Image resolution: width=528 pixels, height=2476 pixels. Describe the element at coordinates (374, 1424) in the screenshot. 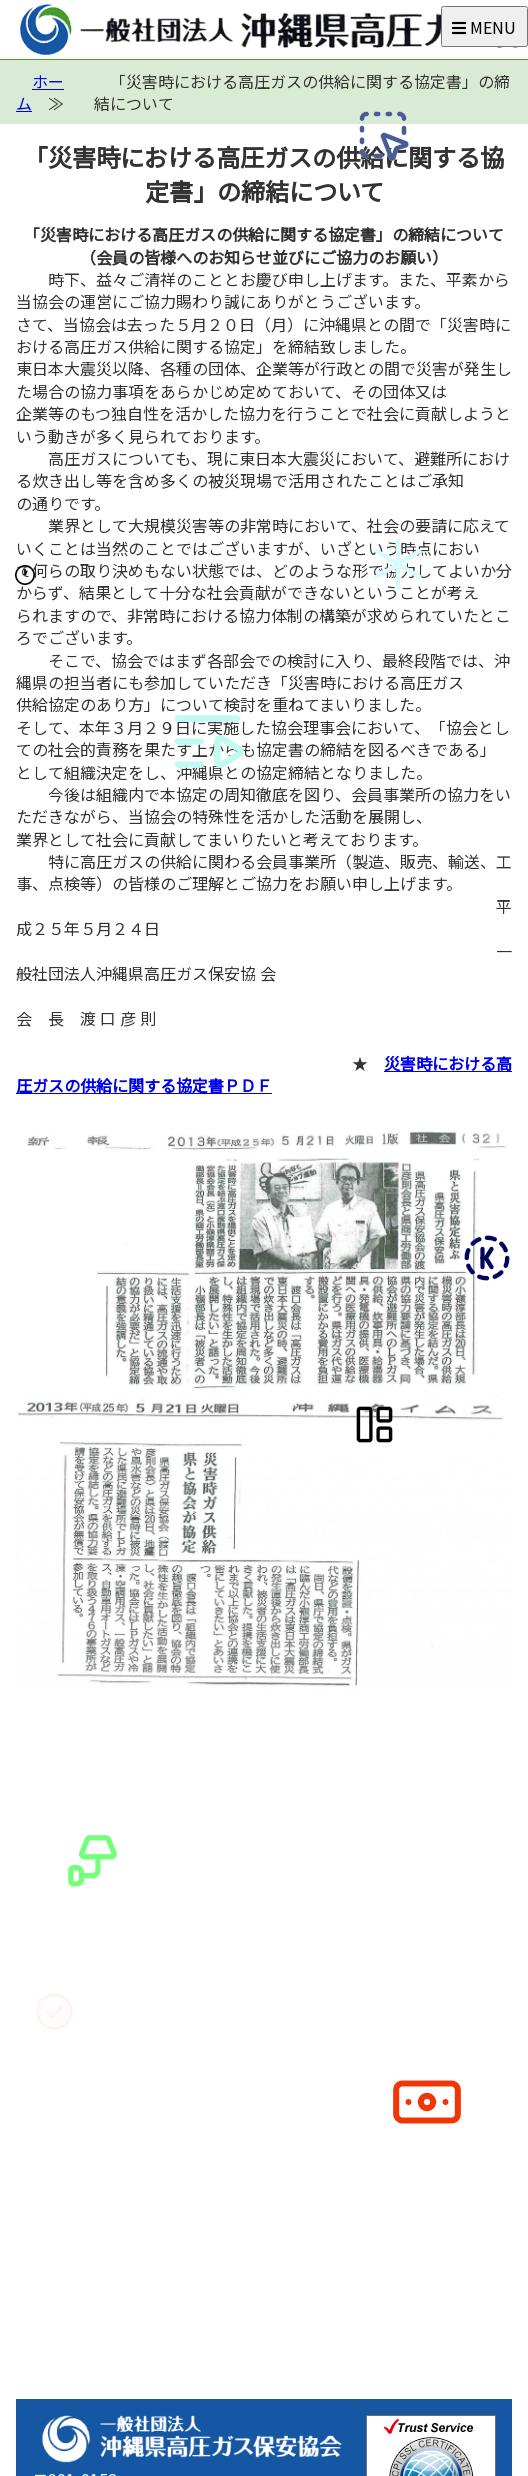

I see `toggle left sidebar panel` at that location.